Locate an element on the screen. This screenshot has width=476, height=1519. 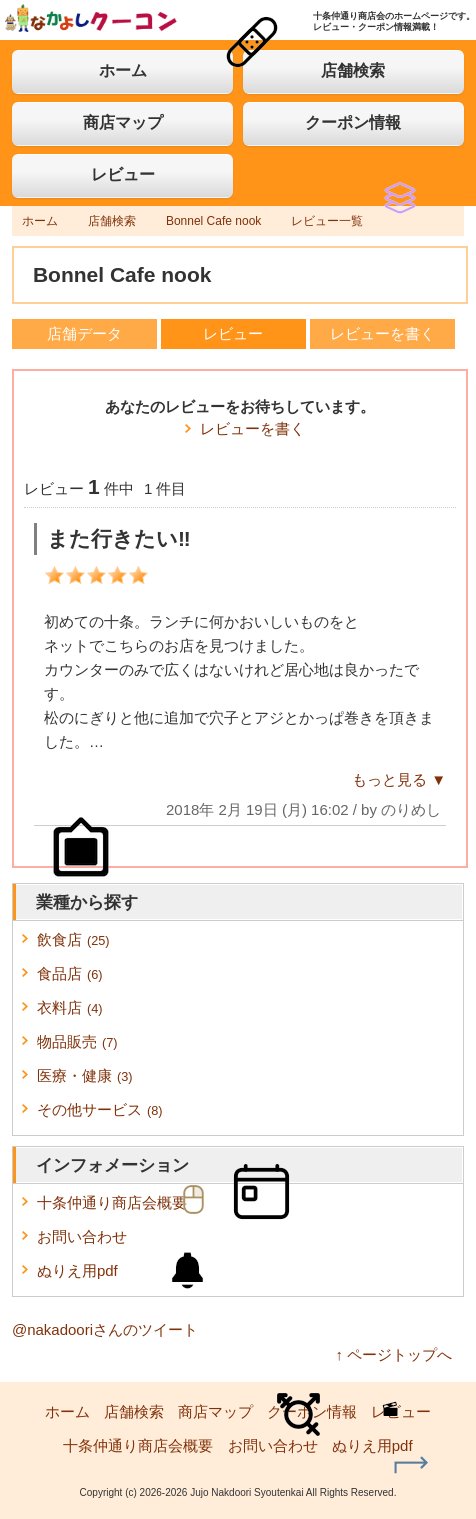
forward or share content is located at coordinates (411, 1465).